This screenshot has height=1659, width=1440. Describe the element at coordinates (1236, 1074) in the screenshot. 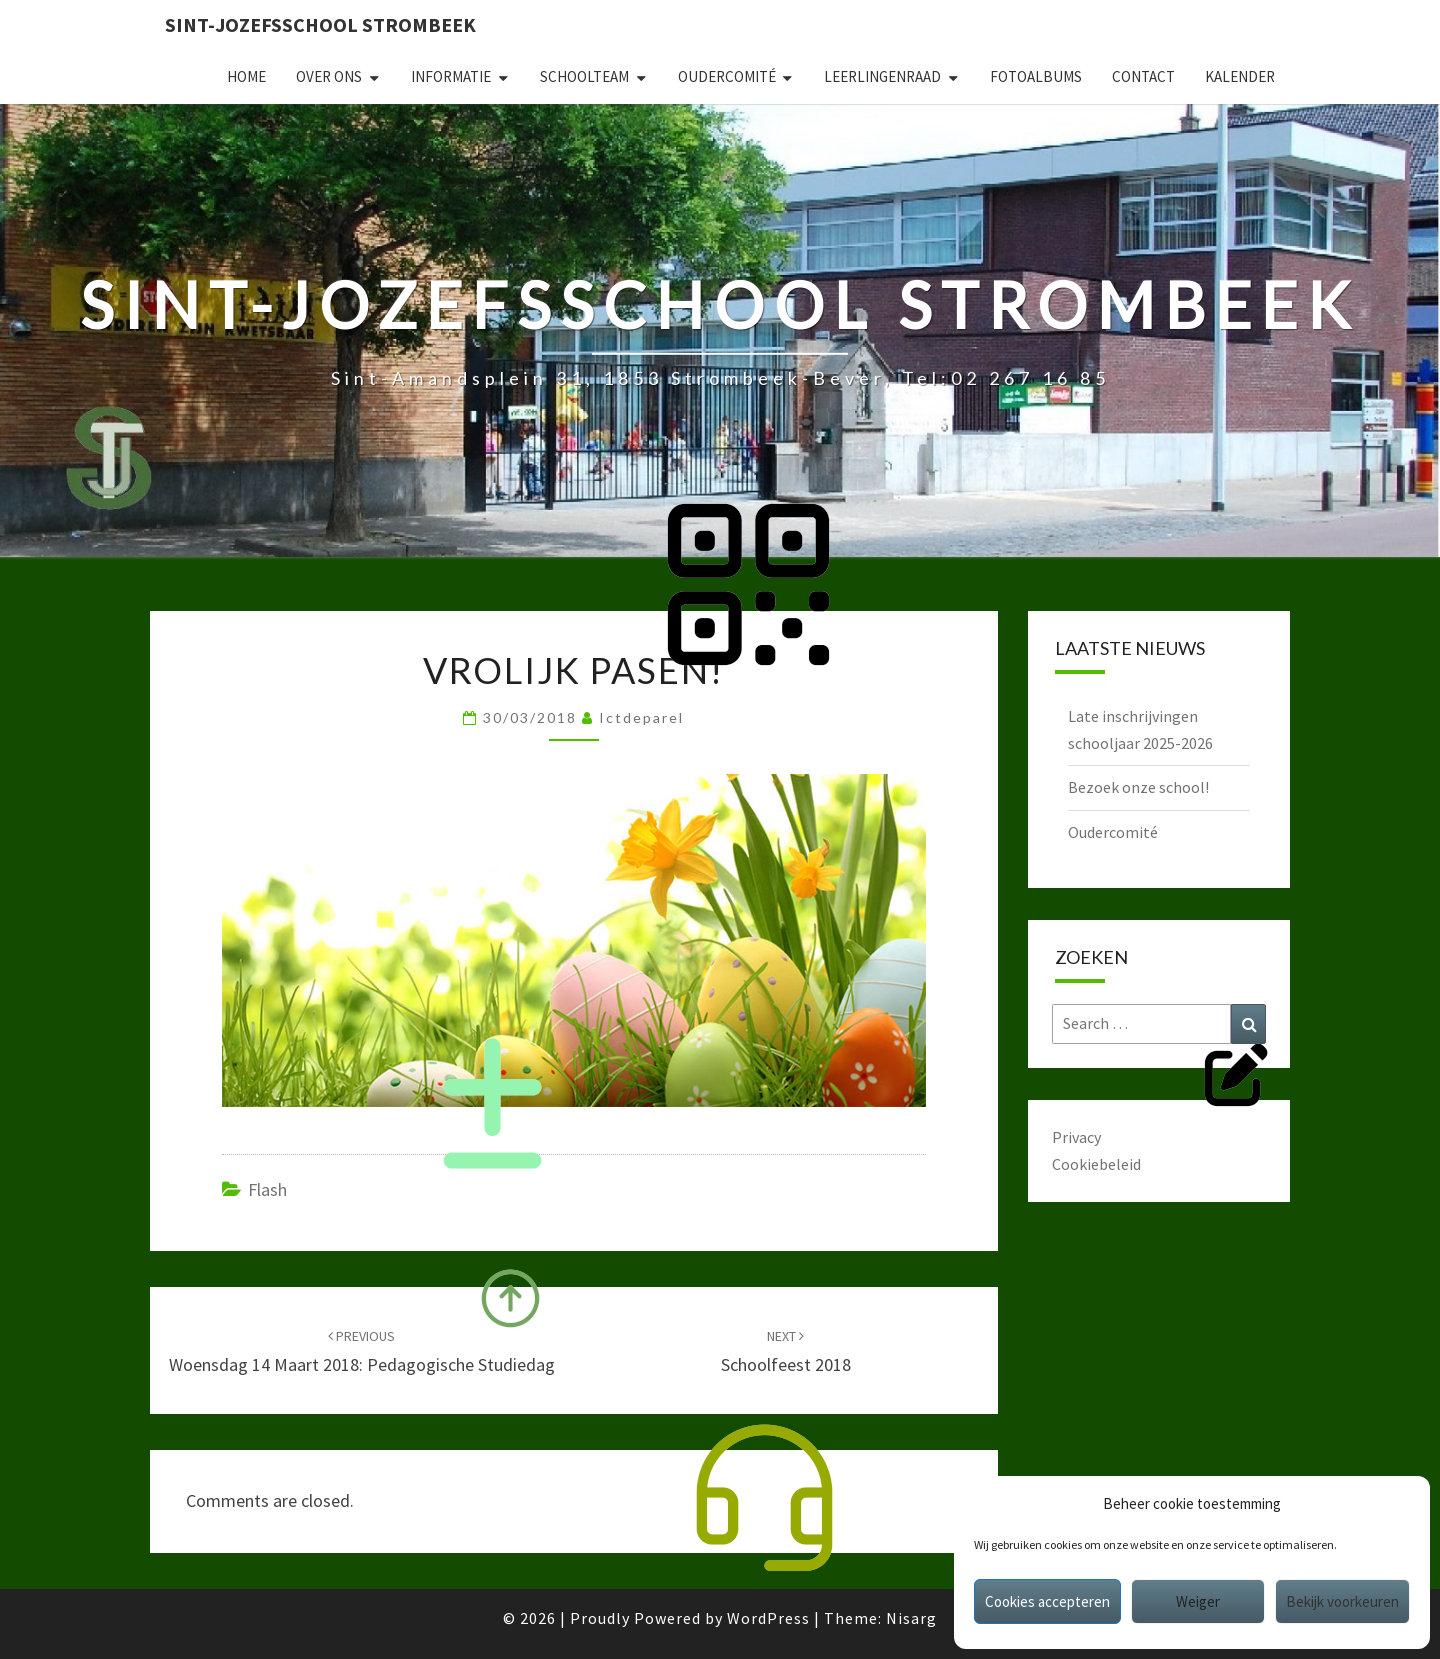

I see `edit or modify content` at that location.